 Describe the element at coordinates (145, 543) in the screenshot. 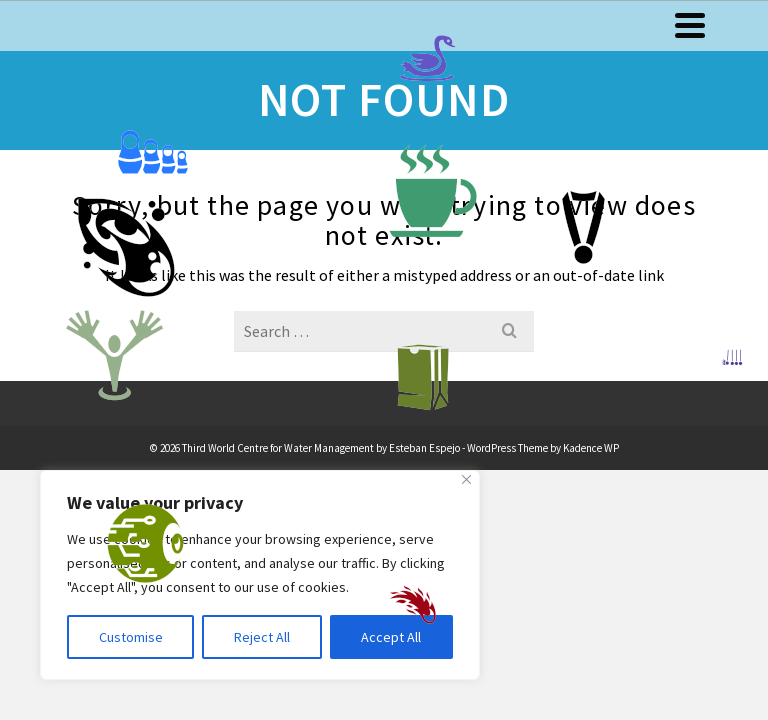

I see `access cybernetic or augmentation settings` at that location.